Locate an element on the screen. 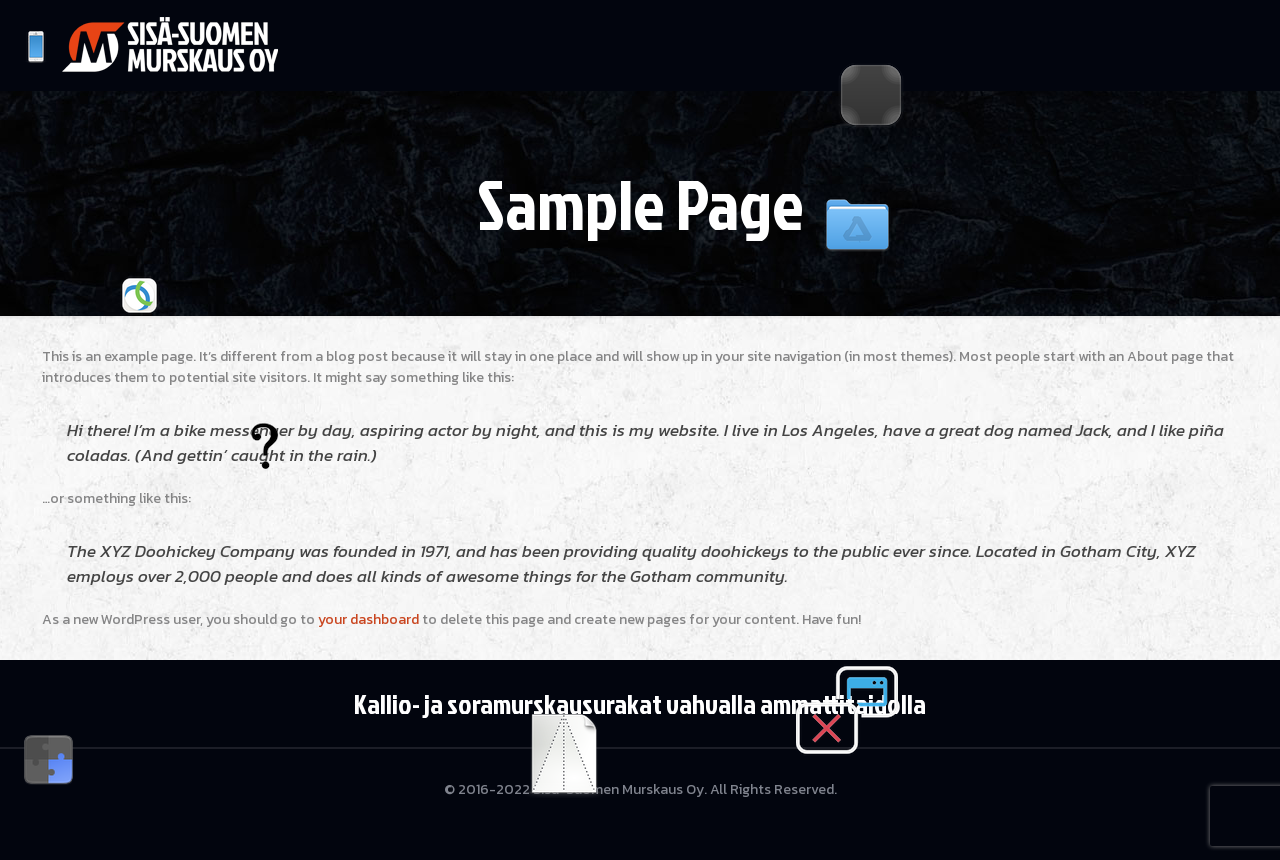  open Affinity app files folder is located at coordinates (857, 224).